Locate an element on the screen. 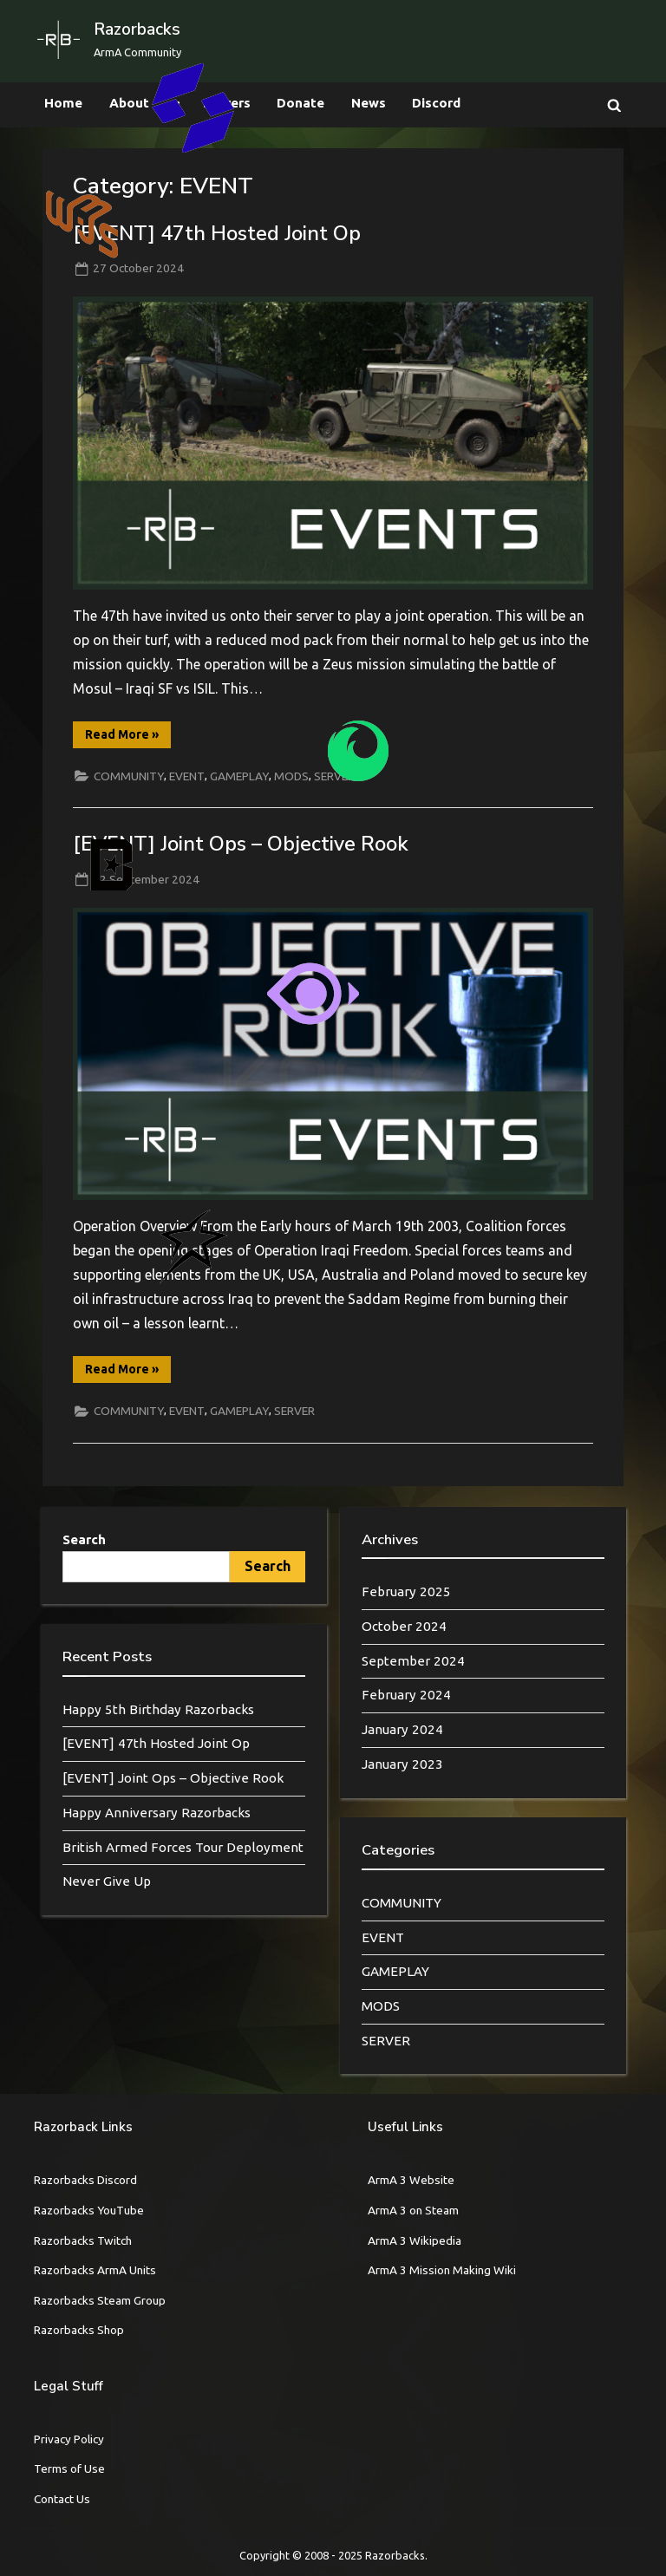 Image resolution: width=666 pixels, height=2576 pixels. ServBay application logo is located at coordinates (193, 108).